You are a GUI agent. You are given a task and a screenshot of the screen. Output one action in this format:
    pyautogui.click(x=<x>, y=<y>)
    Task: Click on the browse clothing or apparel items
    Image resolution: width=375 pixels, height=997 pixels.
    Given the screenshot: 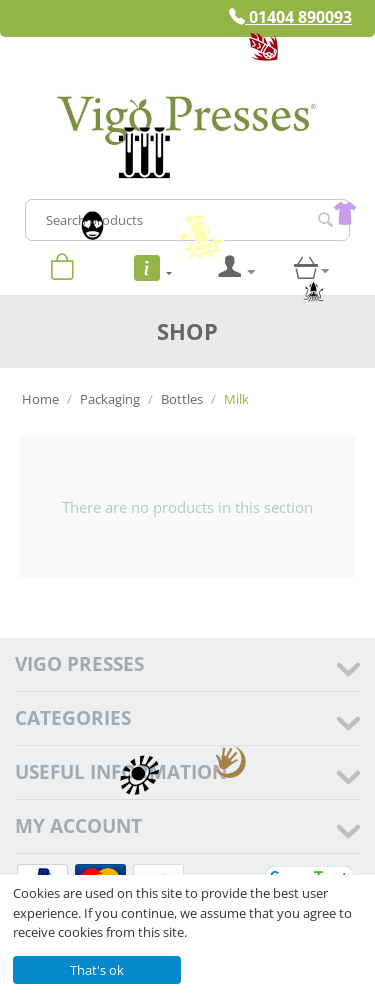 What is the action you would take?
    pyautogui.click(x=345, y=213)
    